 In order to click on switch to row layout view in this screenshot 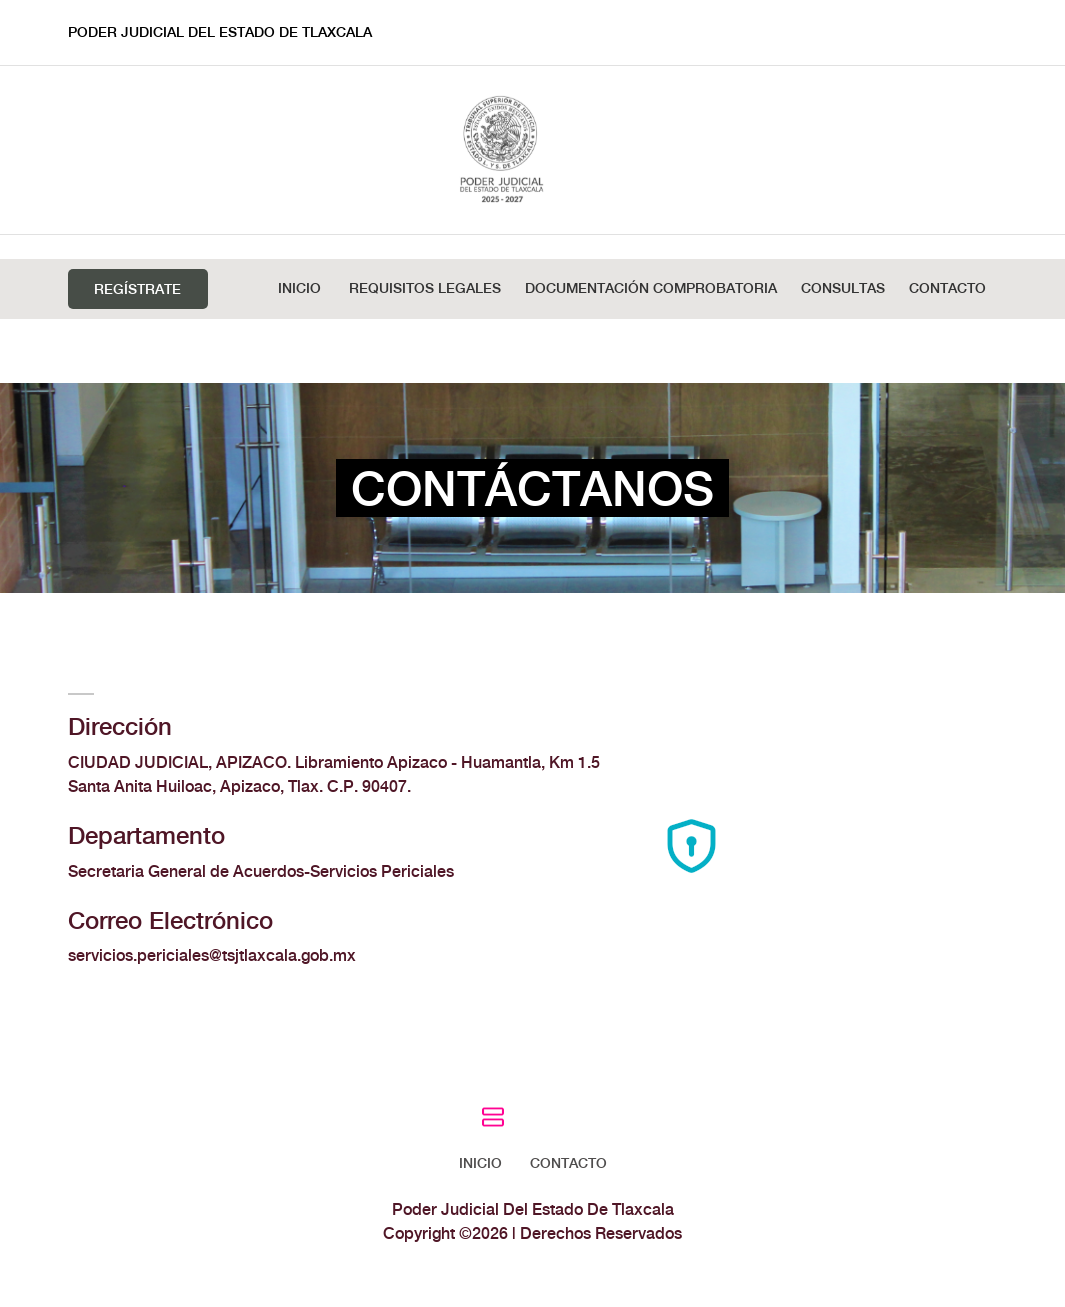, I will do `click(493, 1117)`.